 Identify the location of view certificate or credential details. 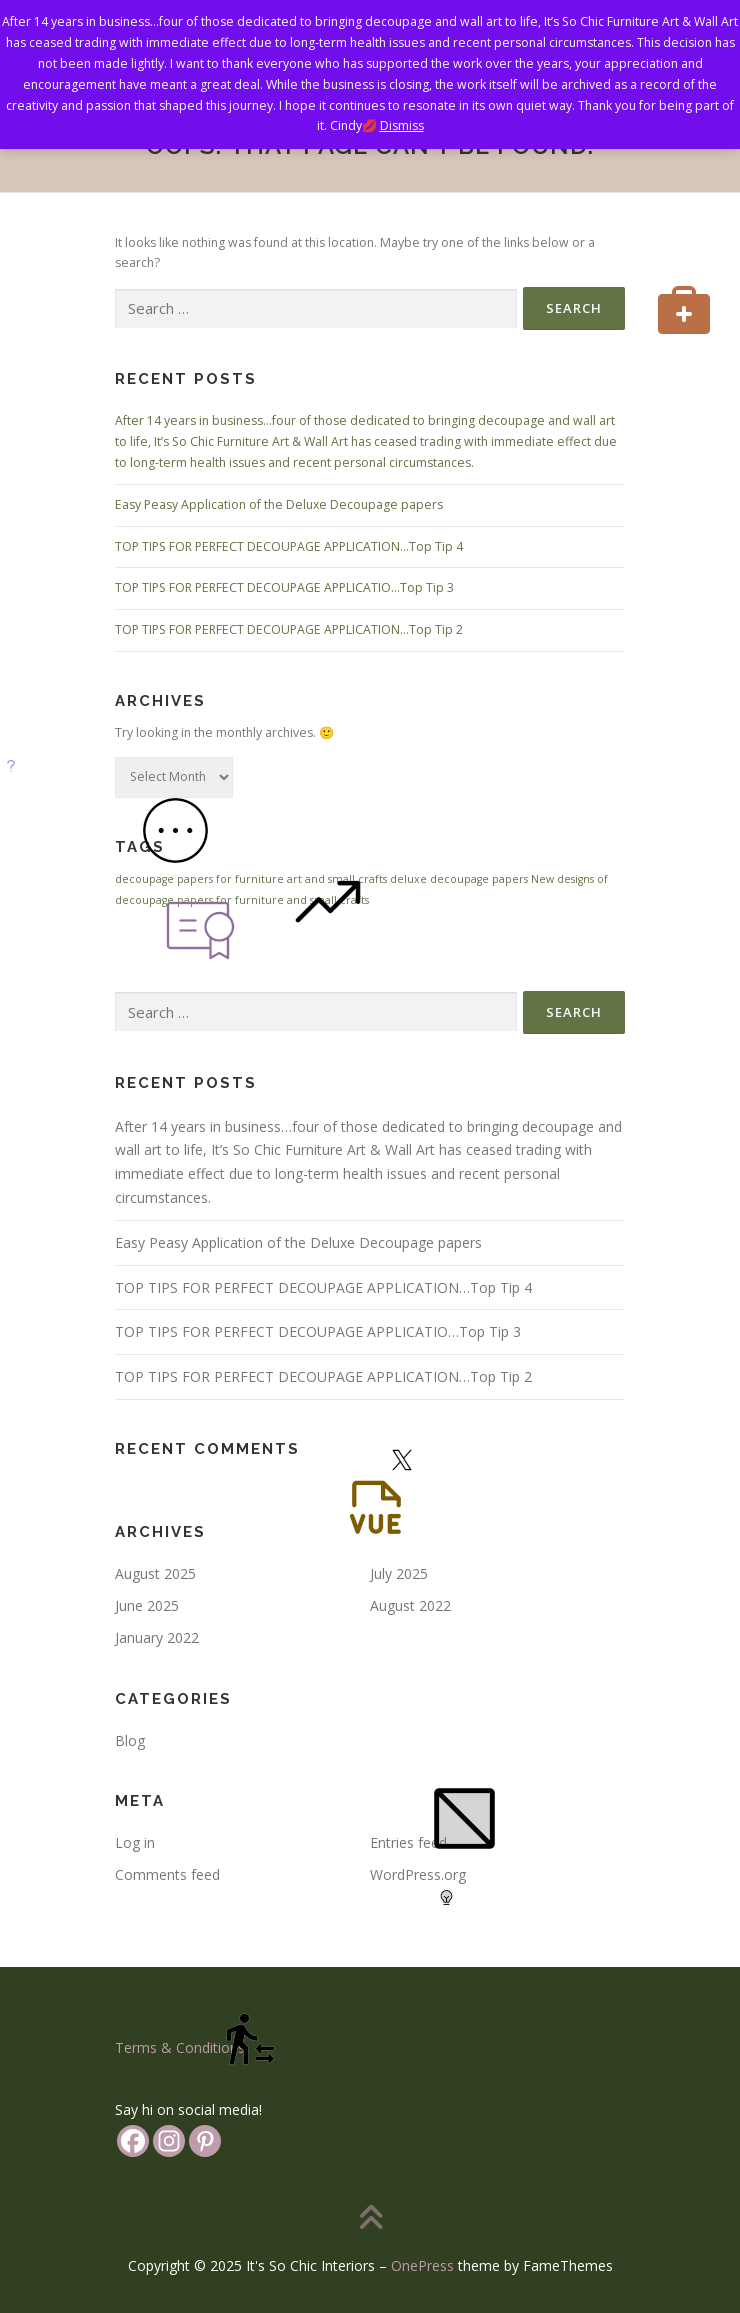
(198, 928).